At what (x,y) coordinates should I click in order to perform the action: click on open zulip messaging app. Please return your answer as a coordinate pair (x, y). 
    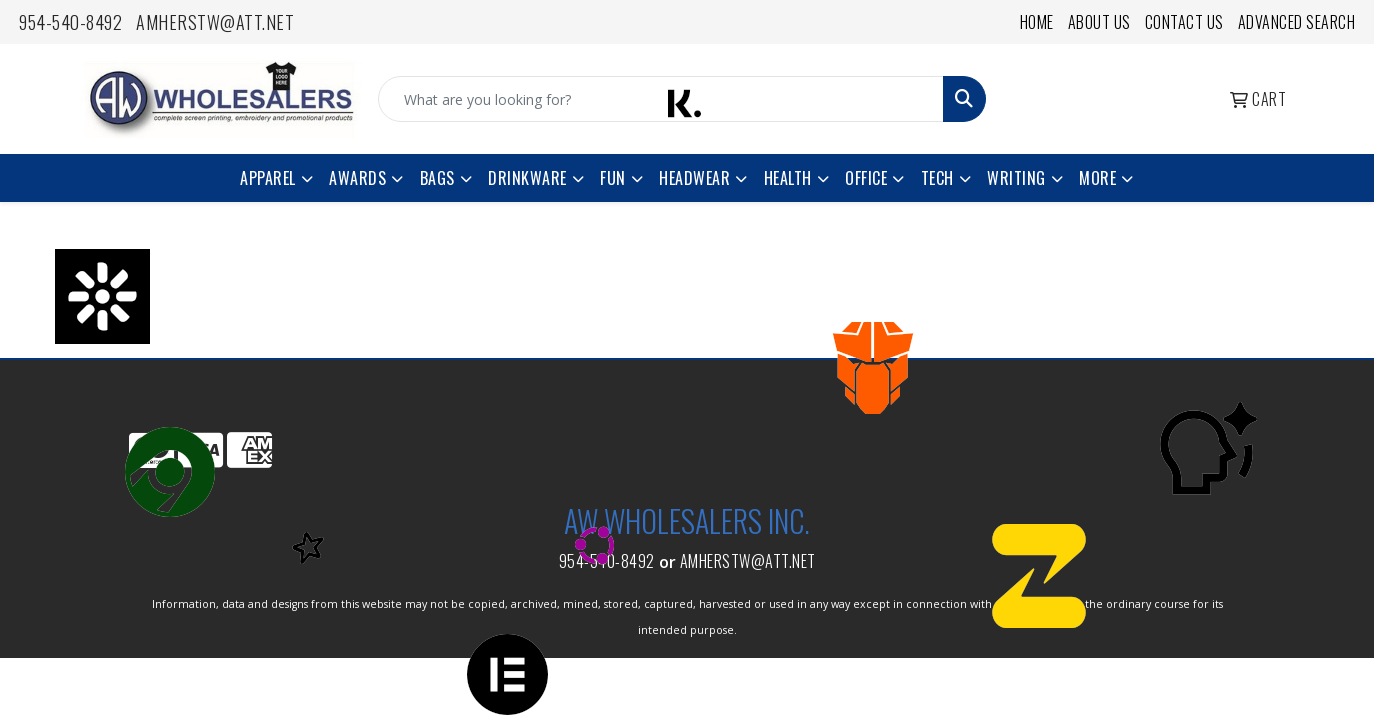
    Looking at the image, I should click on (1039, 576).